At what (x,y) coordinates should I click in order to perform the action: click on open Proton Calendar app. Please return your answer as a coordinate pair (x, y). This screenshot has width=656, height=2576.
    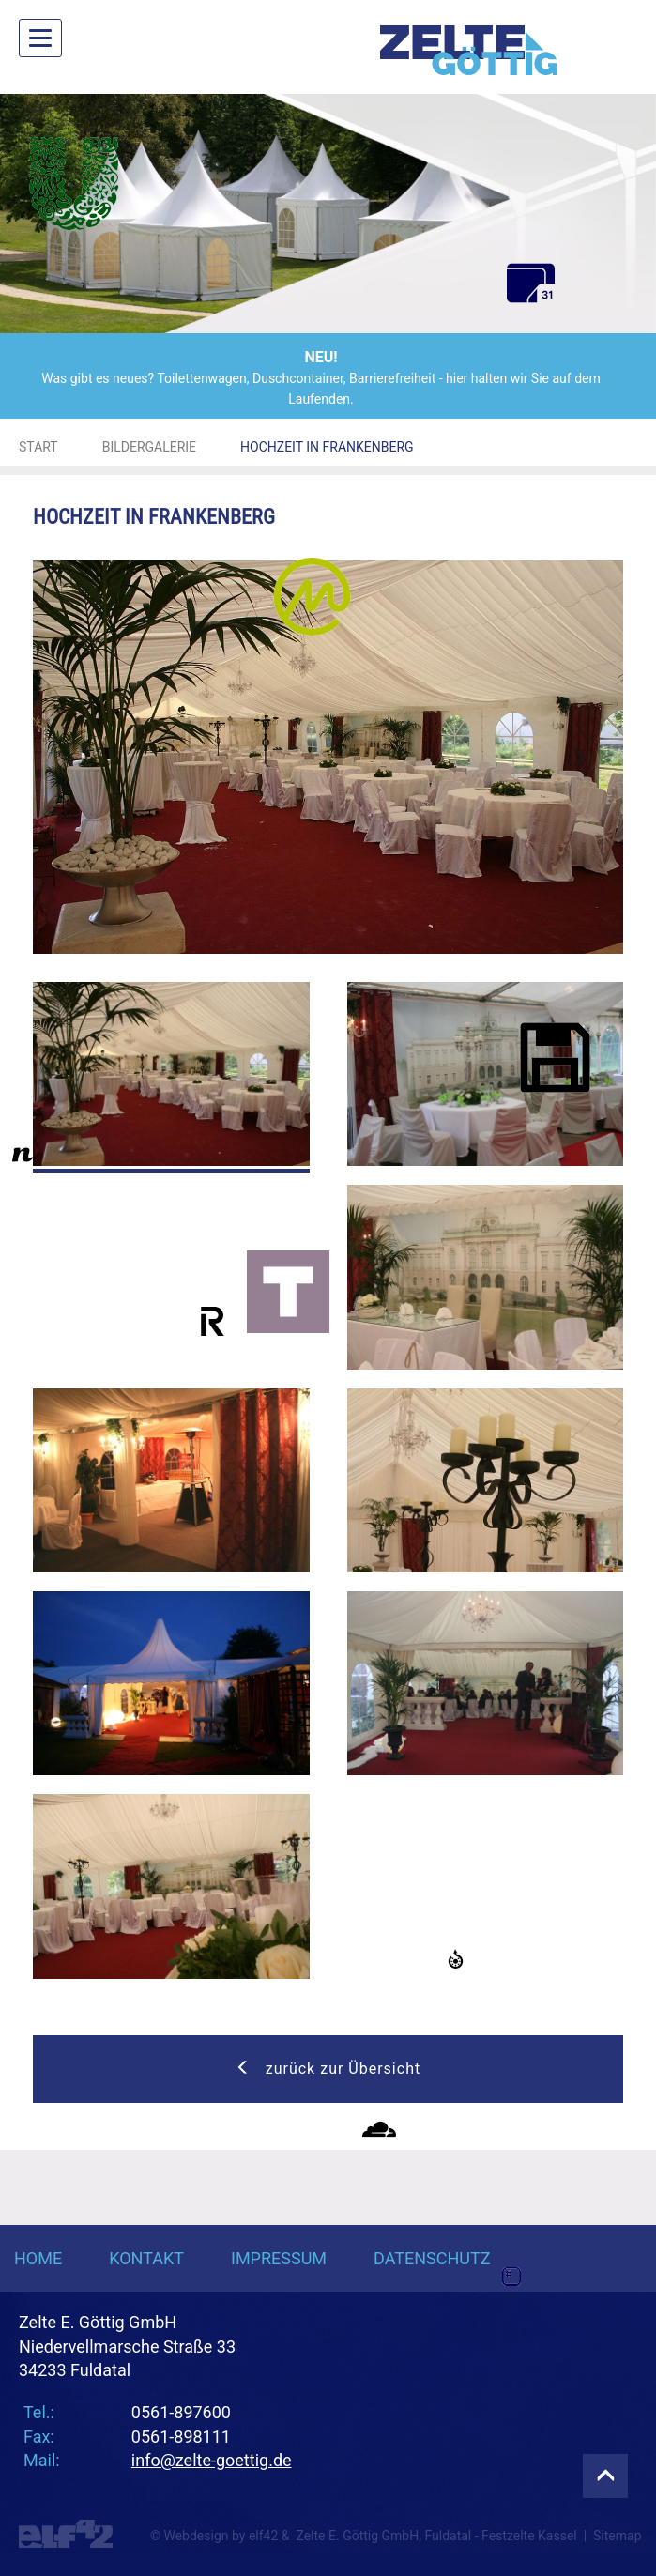
    Looking at the image, I should click on (530, 283).